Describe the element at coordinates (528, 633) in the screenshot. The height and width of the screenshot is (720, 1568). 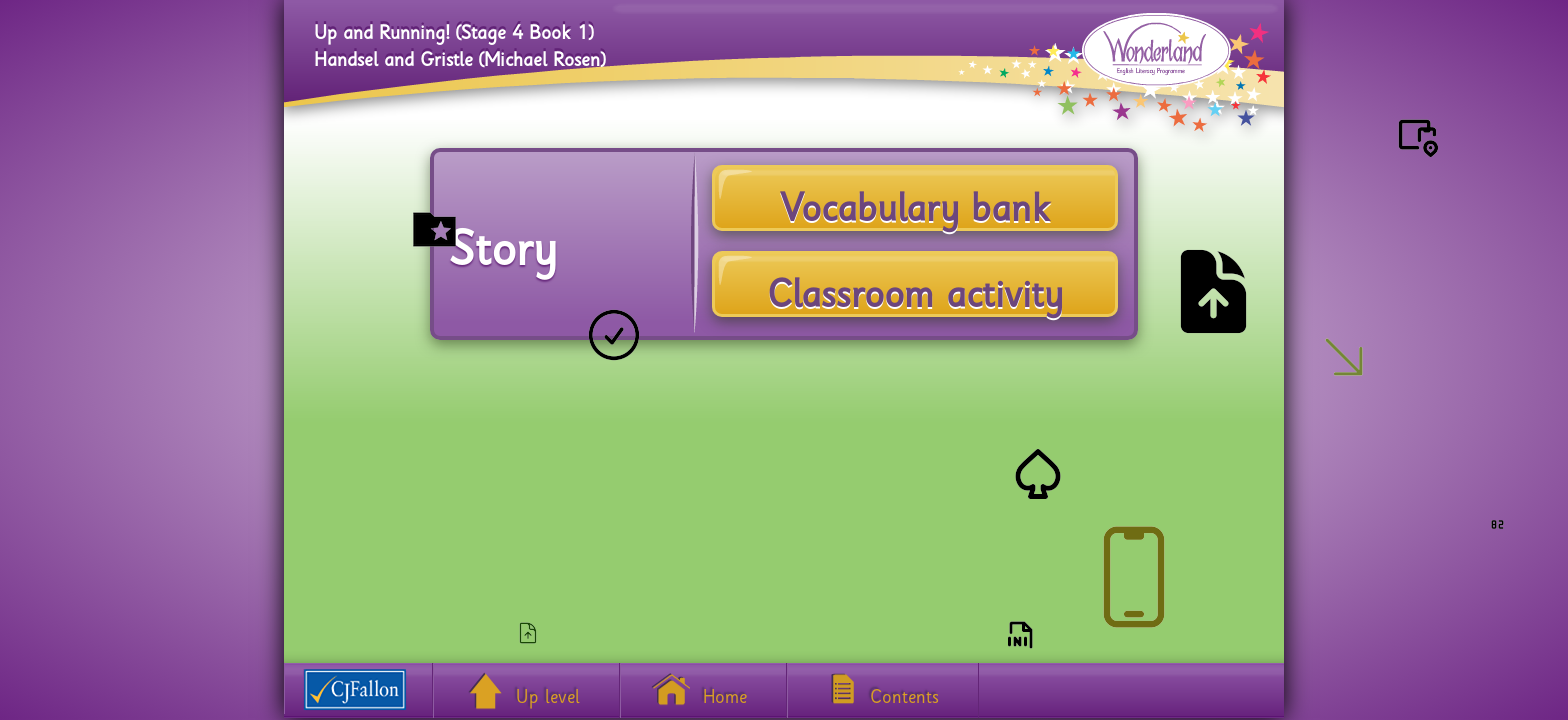
I see `upload a document or file` at that location.